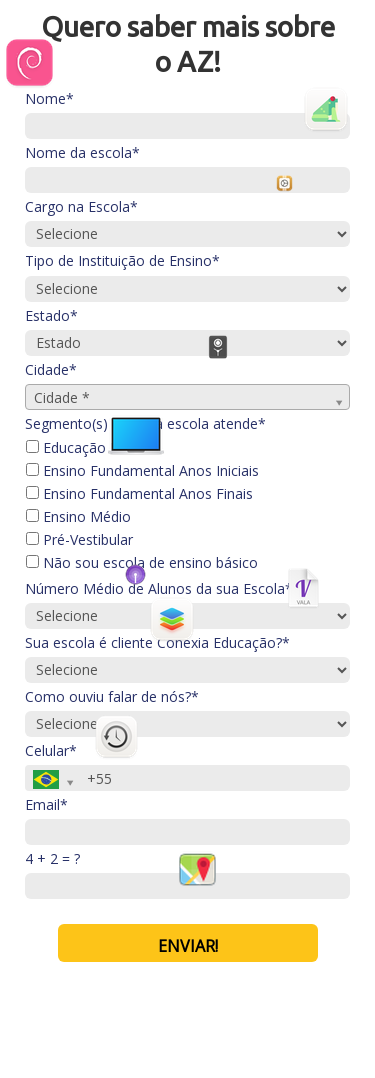  Describe the element at coordinates (136, 435) in the screenshot. I see `laptop or portable computer device` at that location.